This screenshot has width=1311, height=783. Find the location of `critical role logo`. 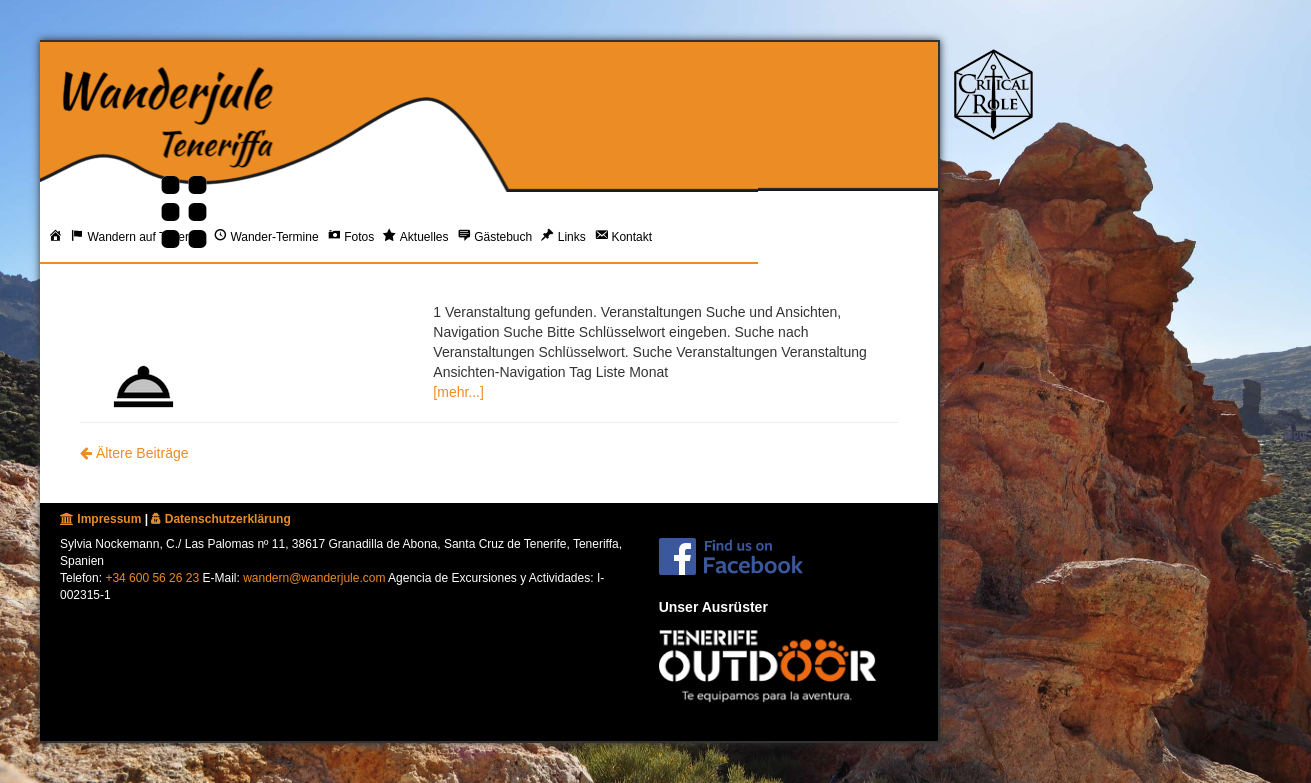

critical role logo is located at coordinates (993, 94).